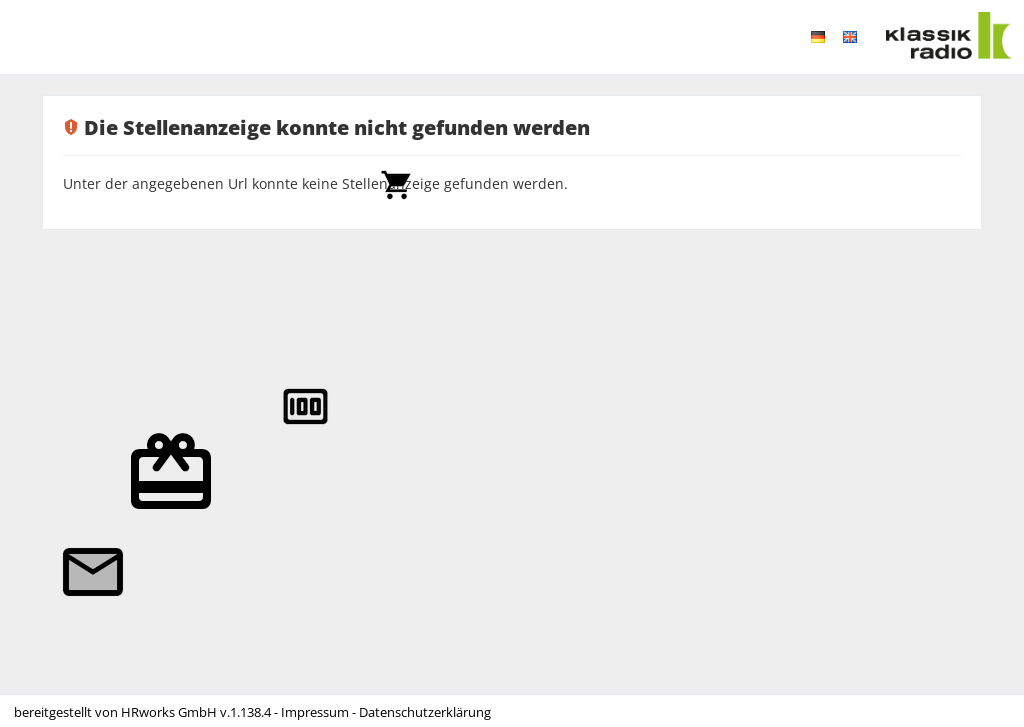  What do you see at coordinates (397, 185) in the screenshot?
I see `view your shopping cart` at bounding box center [397, 185].